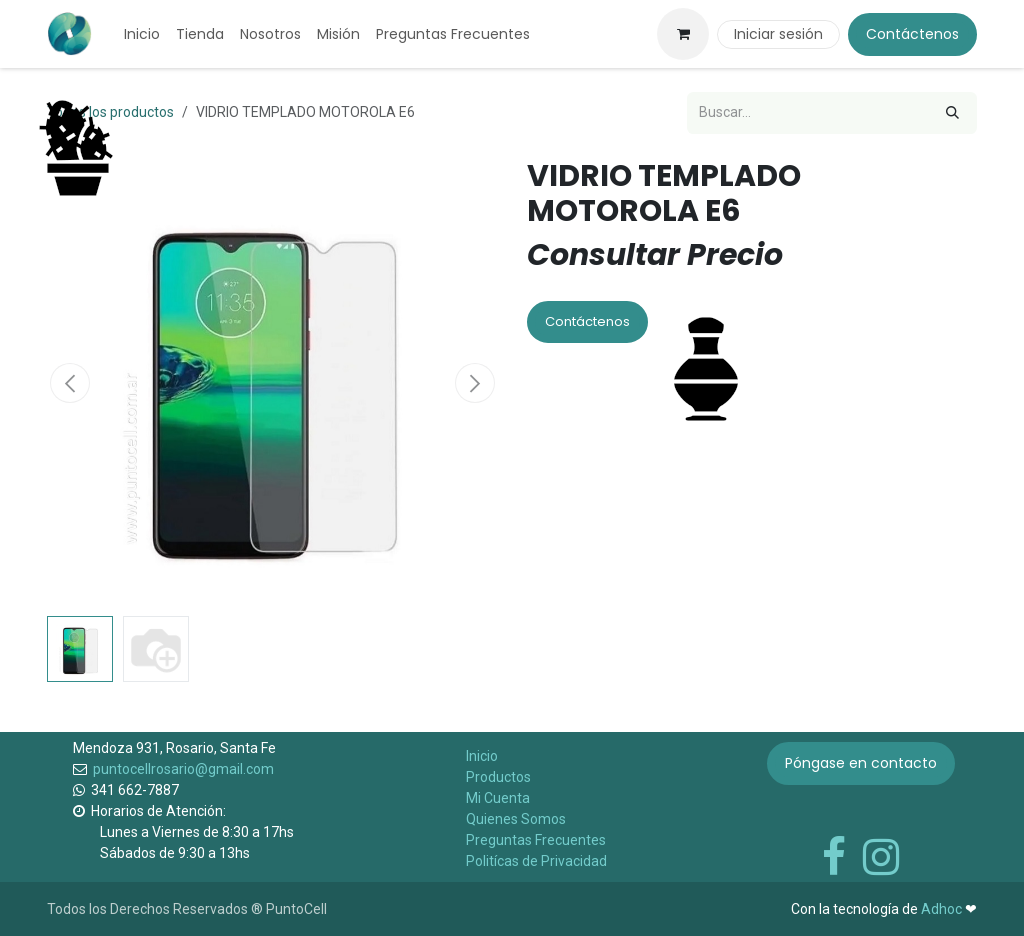  What do you see at coordinates (78, 148) in the screenshot?
I see `decorative plant or garden category indicator` at bounding box center [78, 148].